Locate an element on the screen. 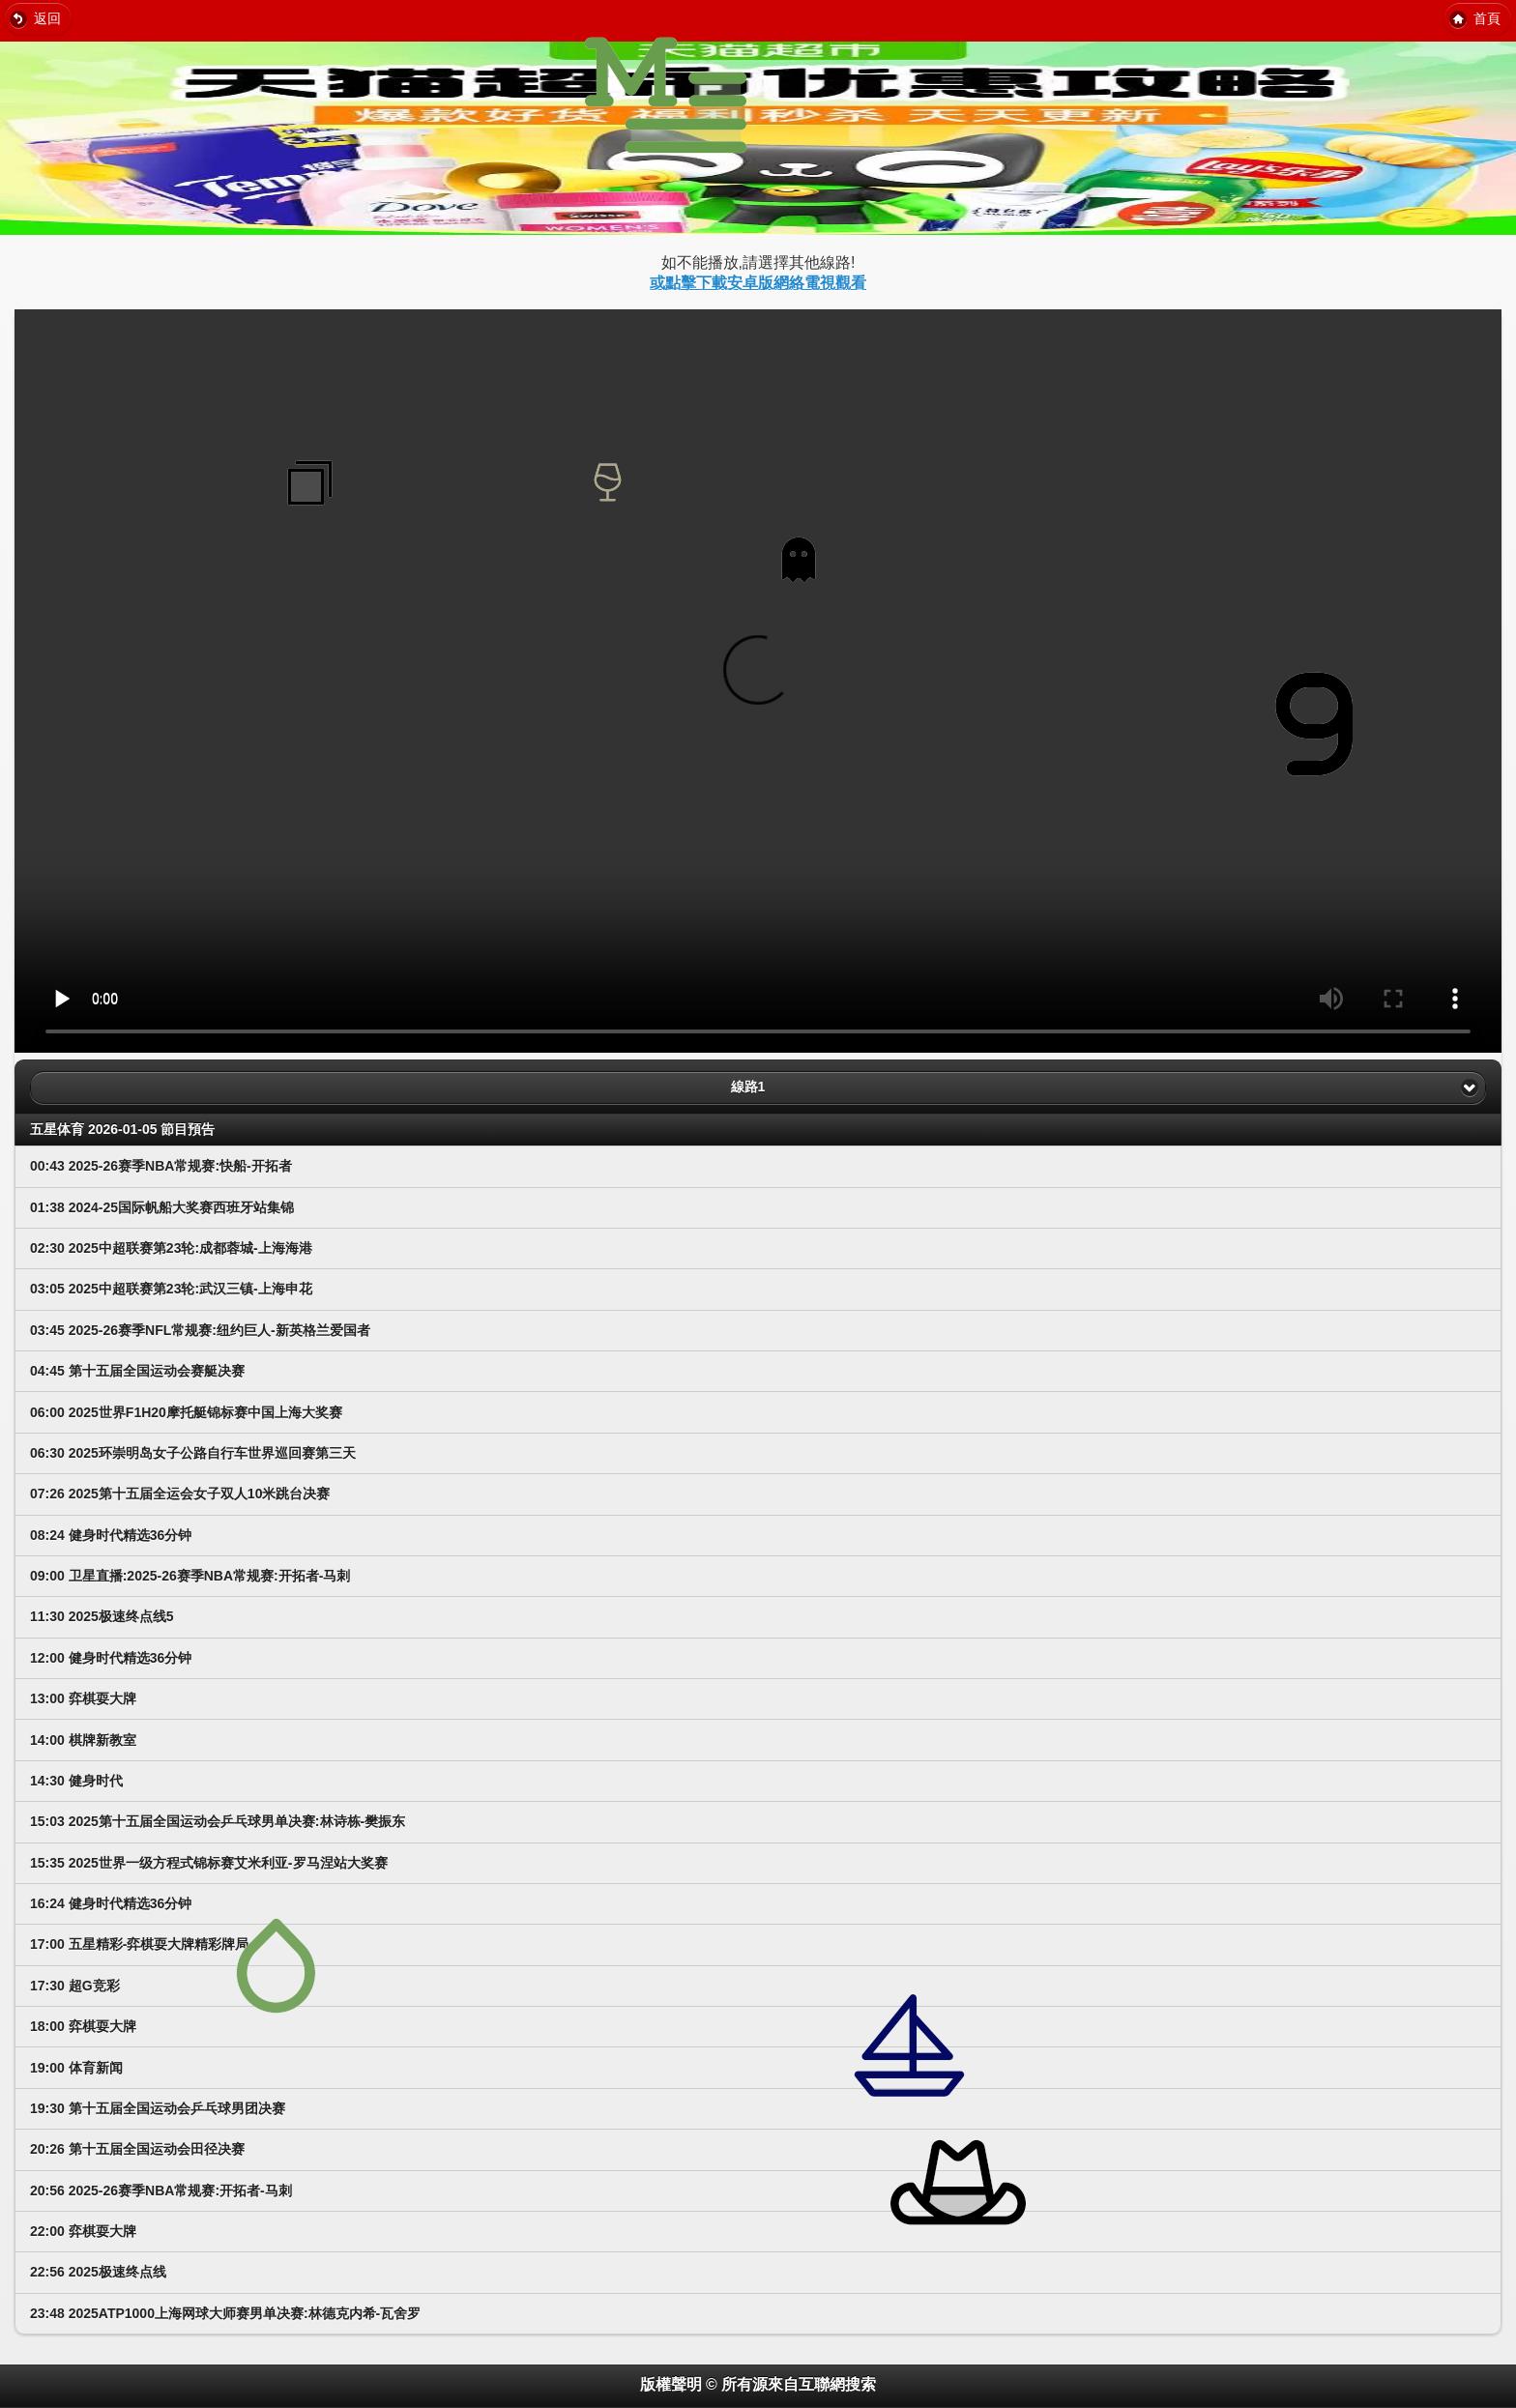 The height and width of the screenshot is (2408, 1516). copy content to clipboard is located at coordinates (309, 482).